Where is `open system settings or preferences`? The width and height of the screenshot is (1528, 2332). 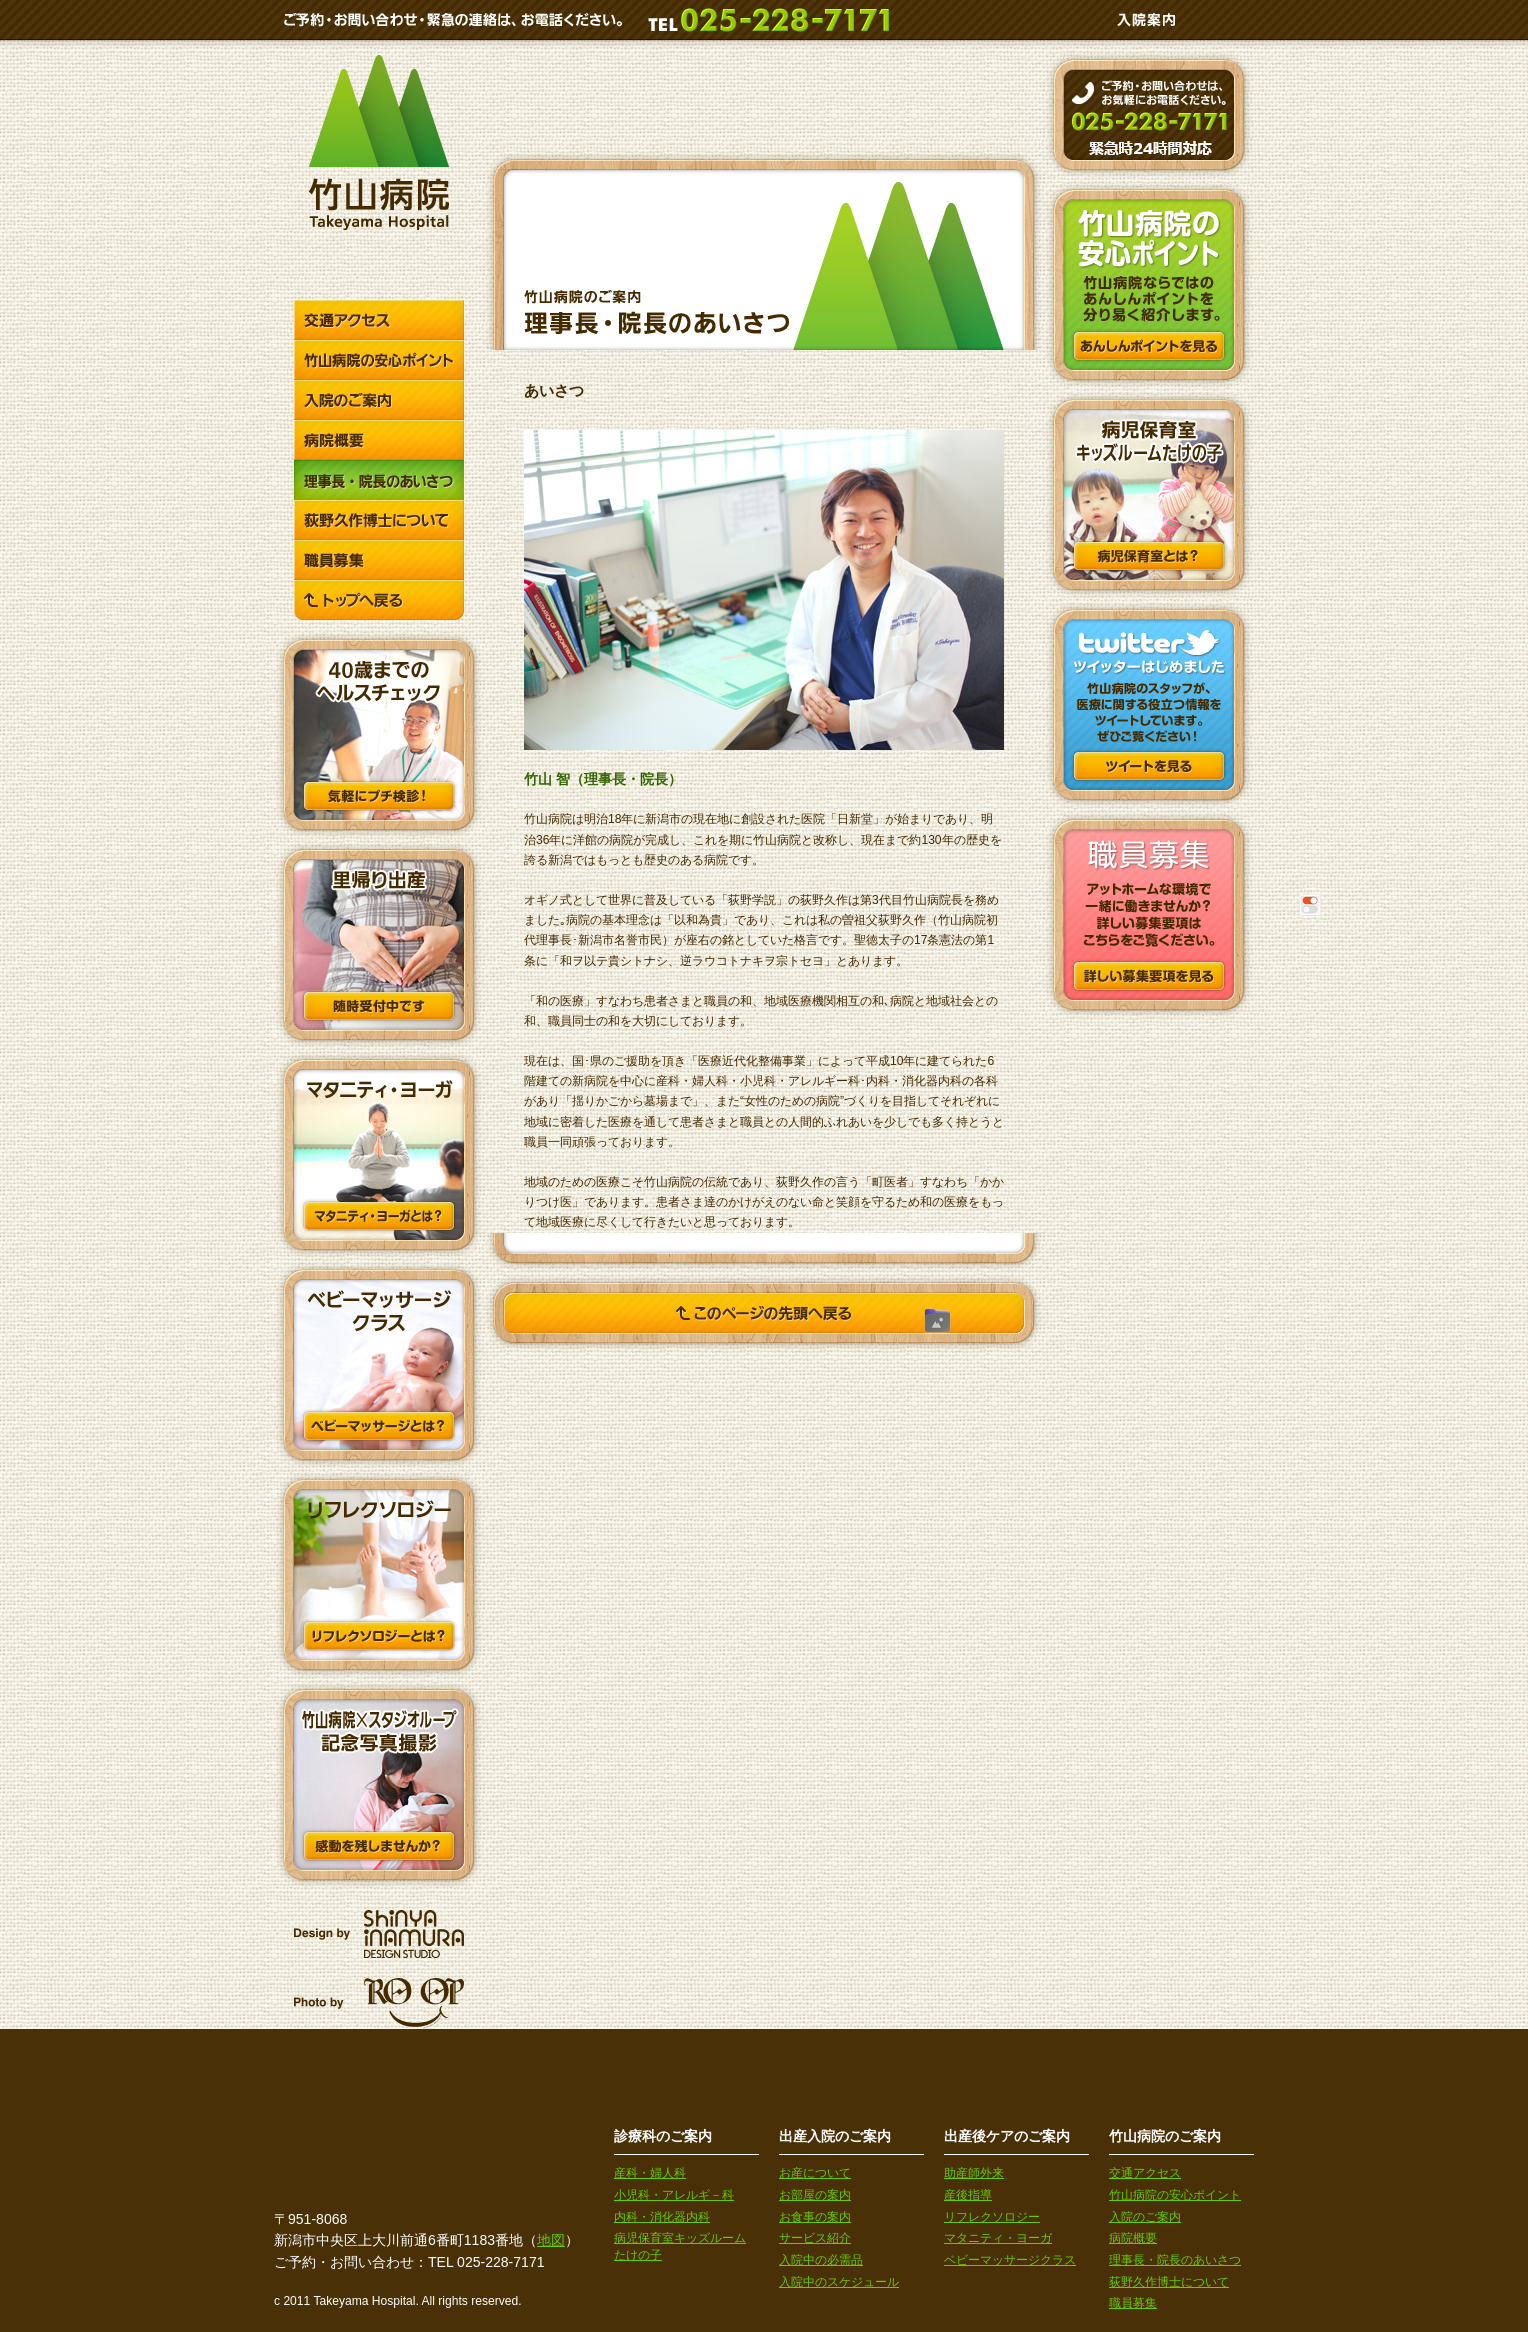 open system settings or preferences is located at coordinates (1310, 905).